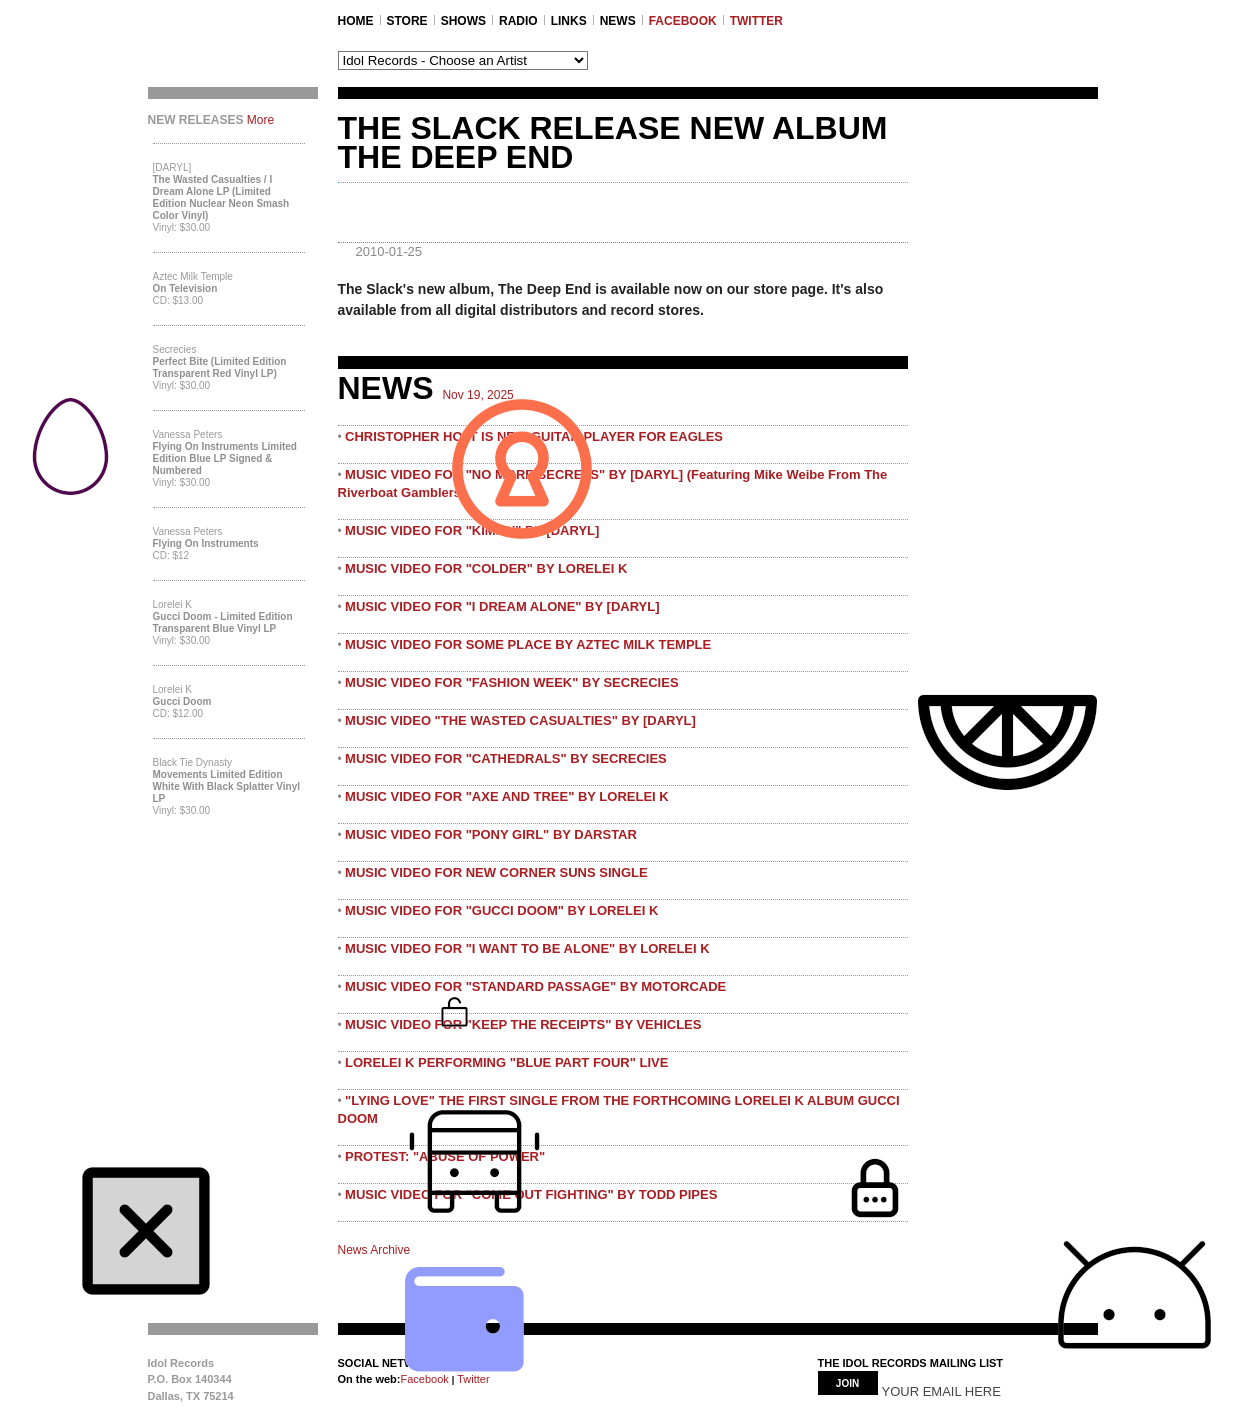 This screenshot has width=1245, height=1409. I want to click on view bus routes or schedules, so click(474, 1161).